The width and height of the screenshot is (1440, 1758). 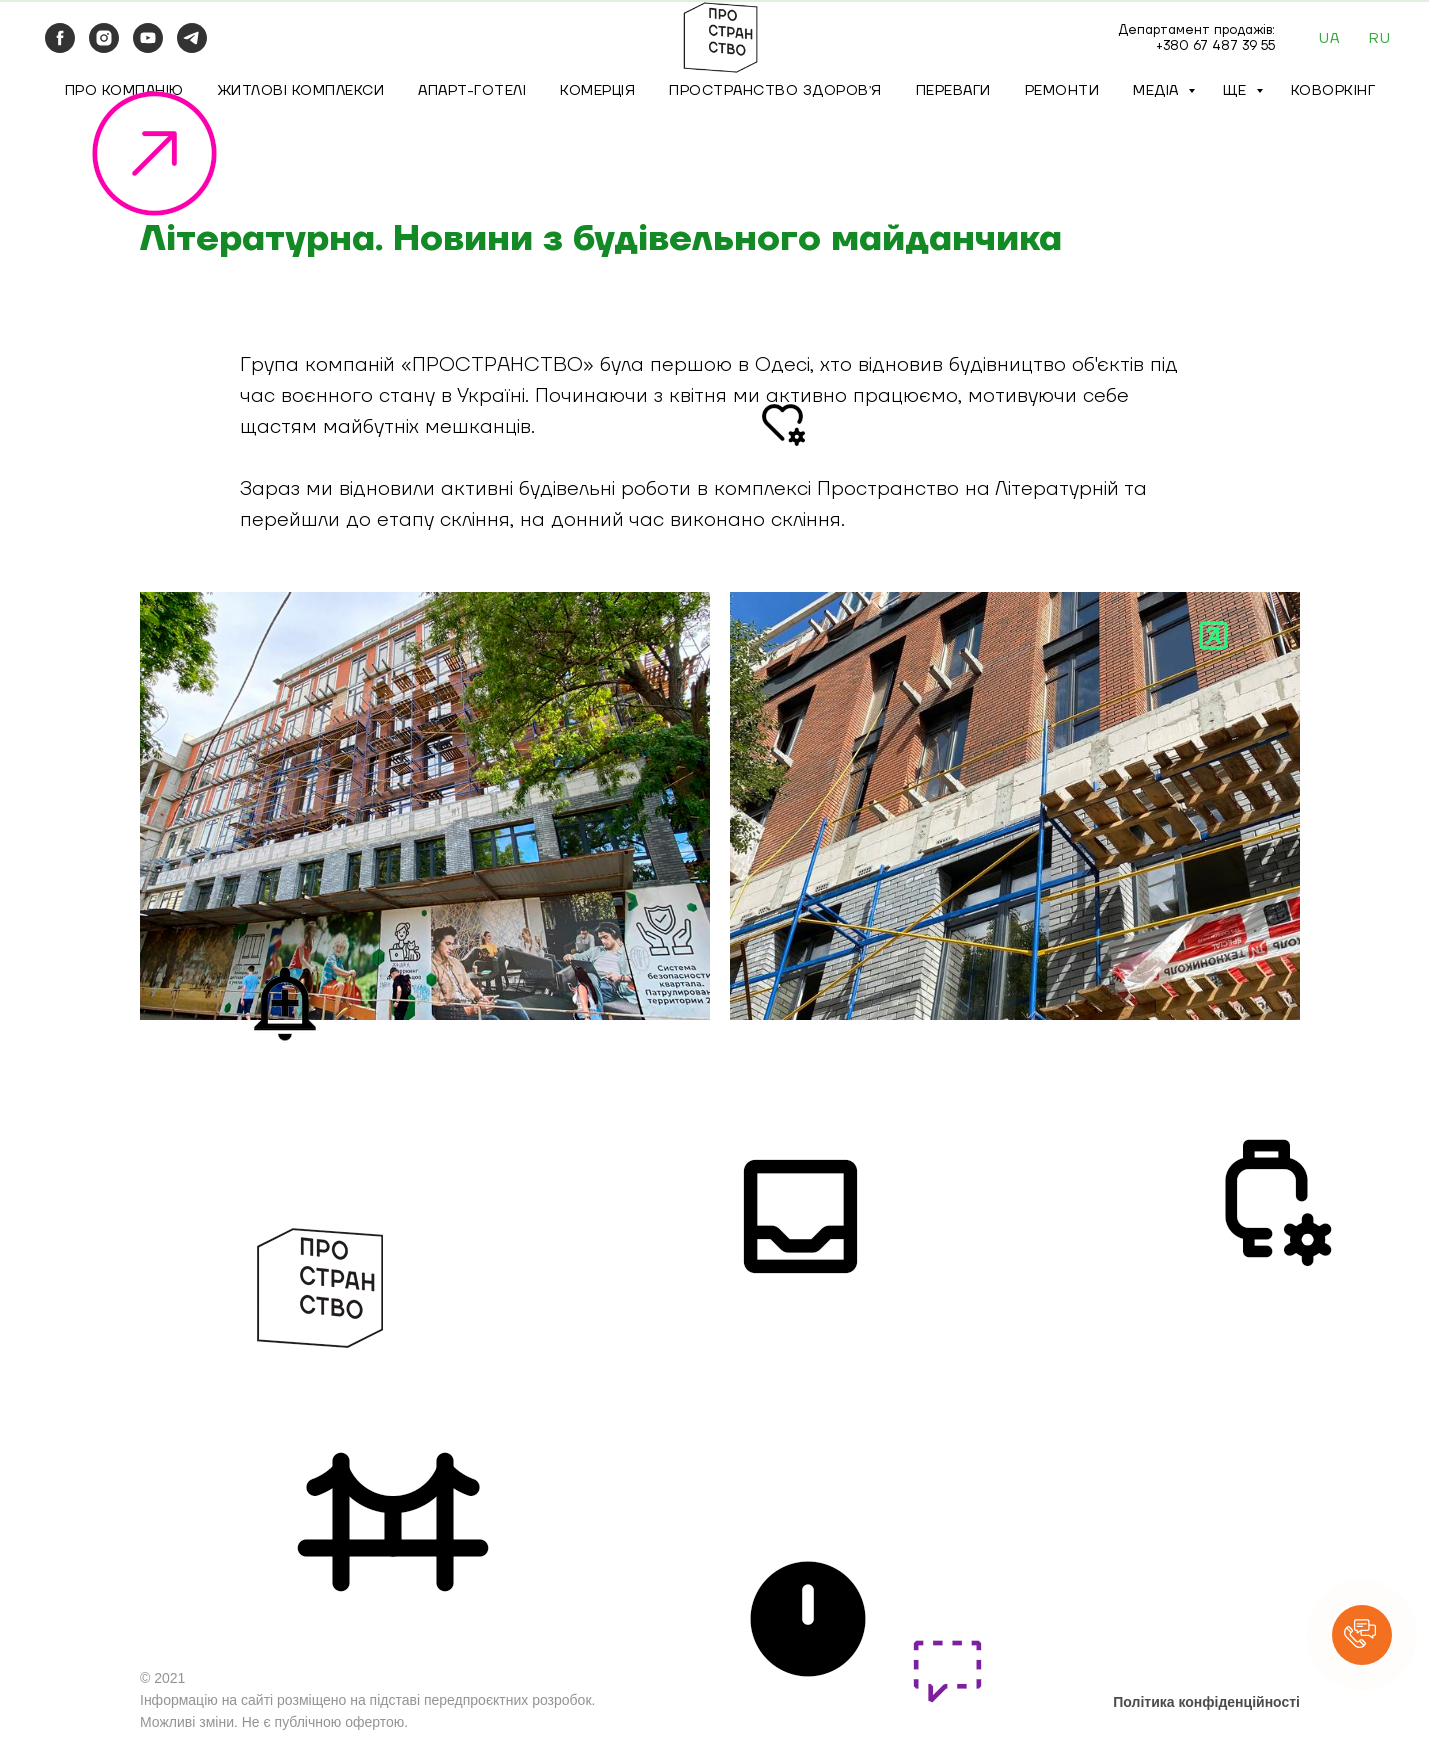 What do you see at coordinates (947, 1669) in the screenshot?
I see `a draft comment or unsaved message` at bounding box center [947, 1669].